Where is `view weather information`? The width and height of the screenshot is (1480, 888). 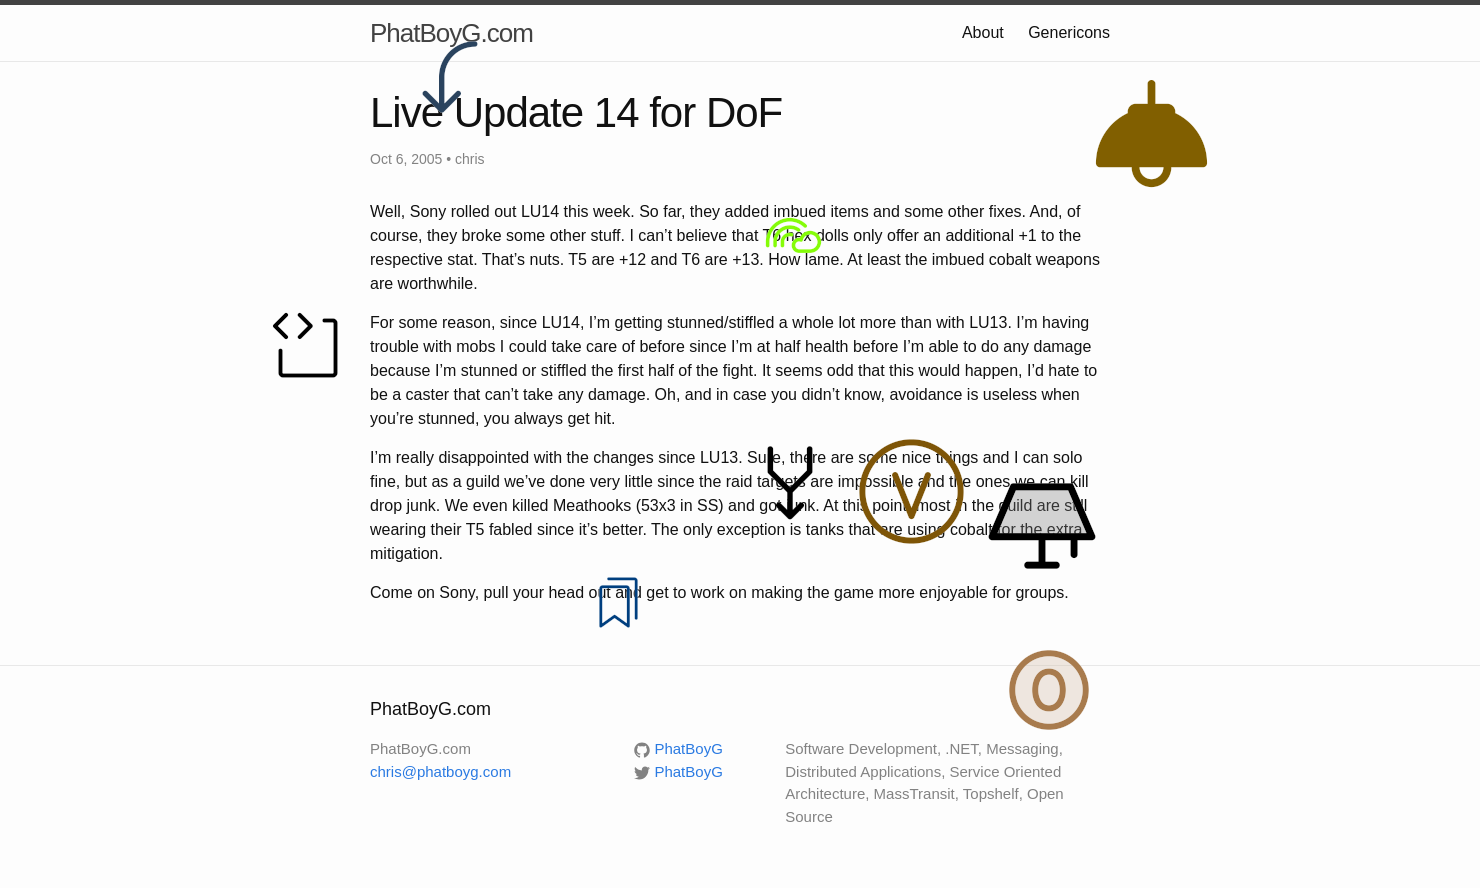
view weather information is located at coordinates (793, 234).